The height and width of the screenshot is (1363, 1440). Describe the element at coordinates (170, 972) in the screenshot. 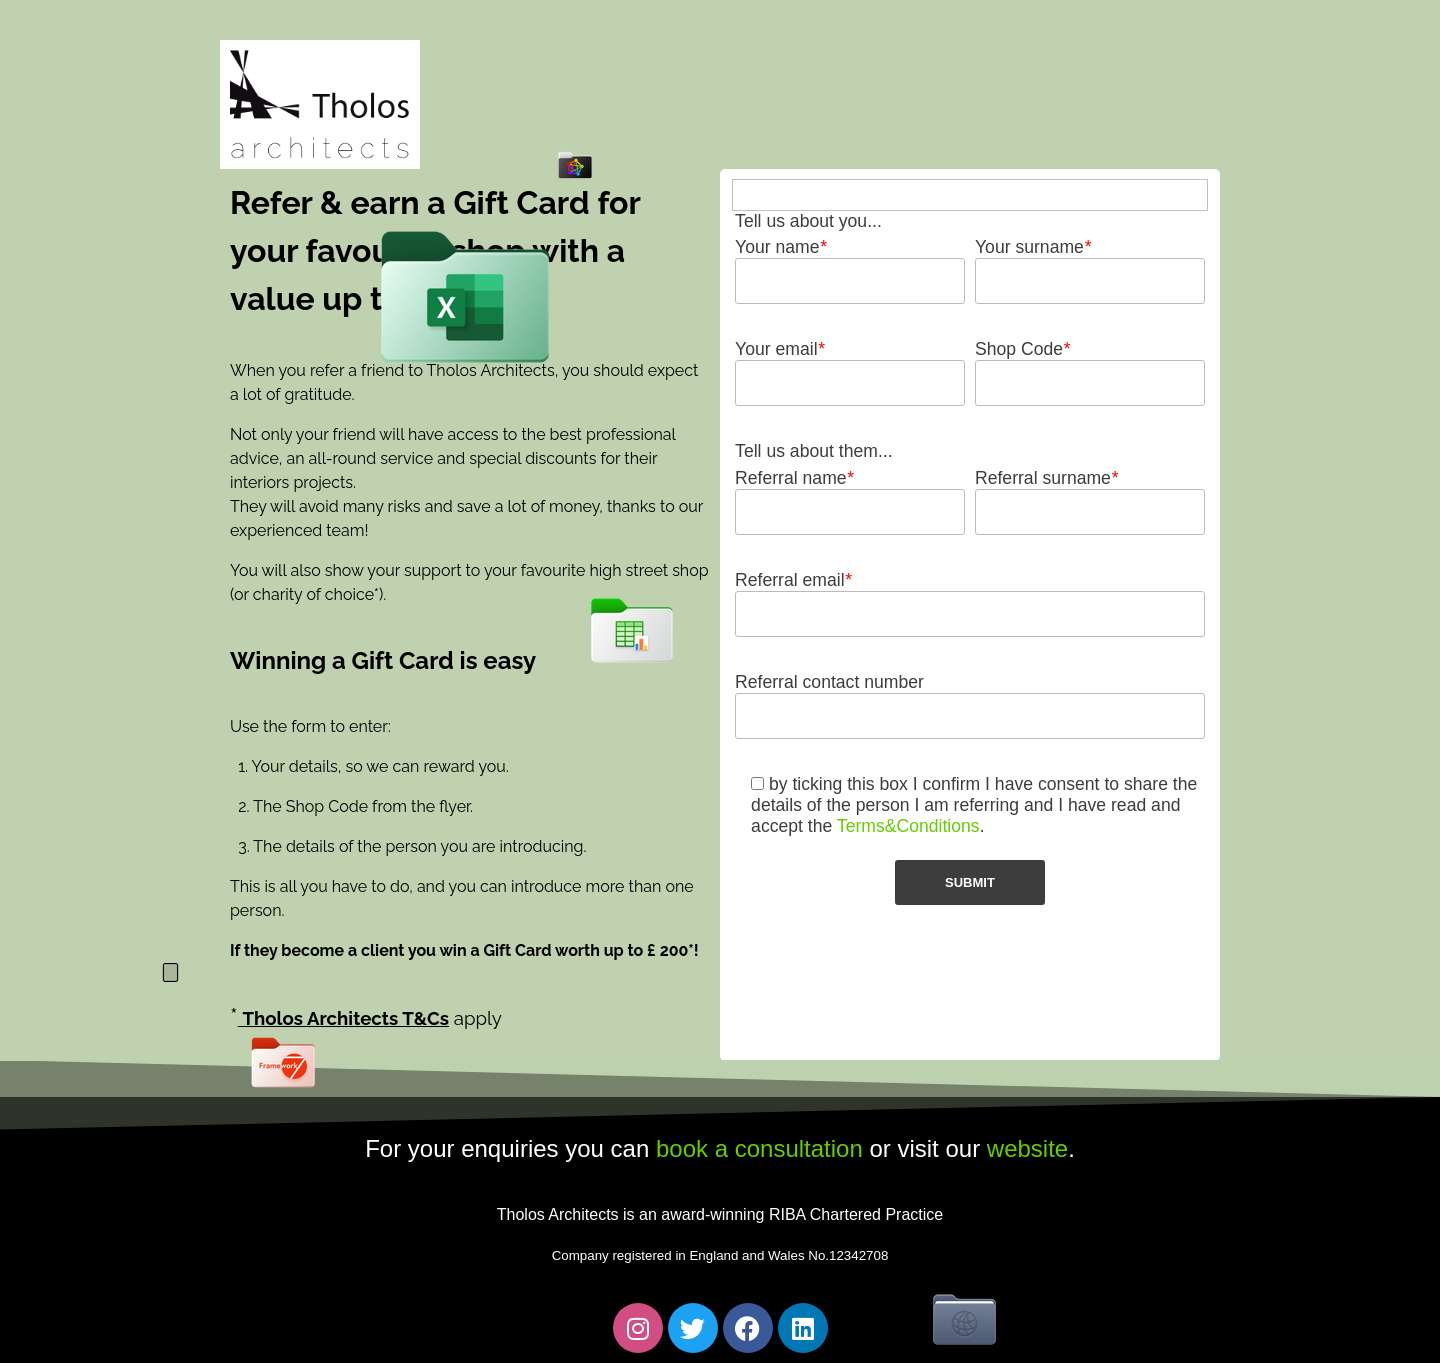

I see `iPad device with Face ID in sidebar navigation` at that location.